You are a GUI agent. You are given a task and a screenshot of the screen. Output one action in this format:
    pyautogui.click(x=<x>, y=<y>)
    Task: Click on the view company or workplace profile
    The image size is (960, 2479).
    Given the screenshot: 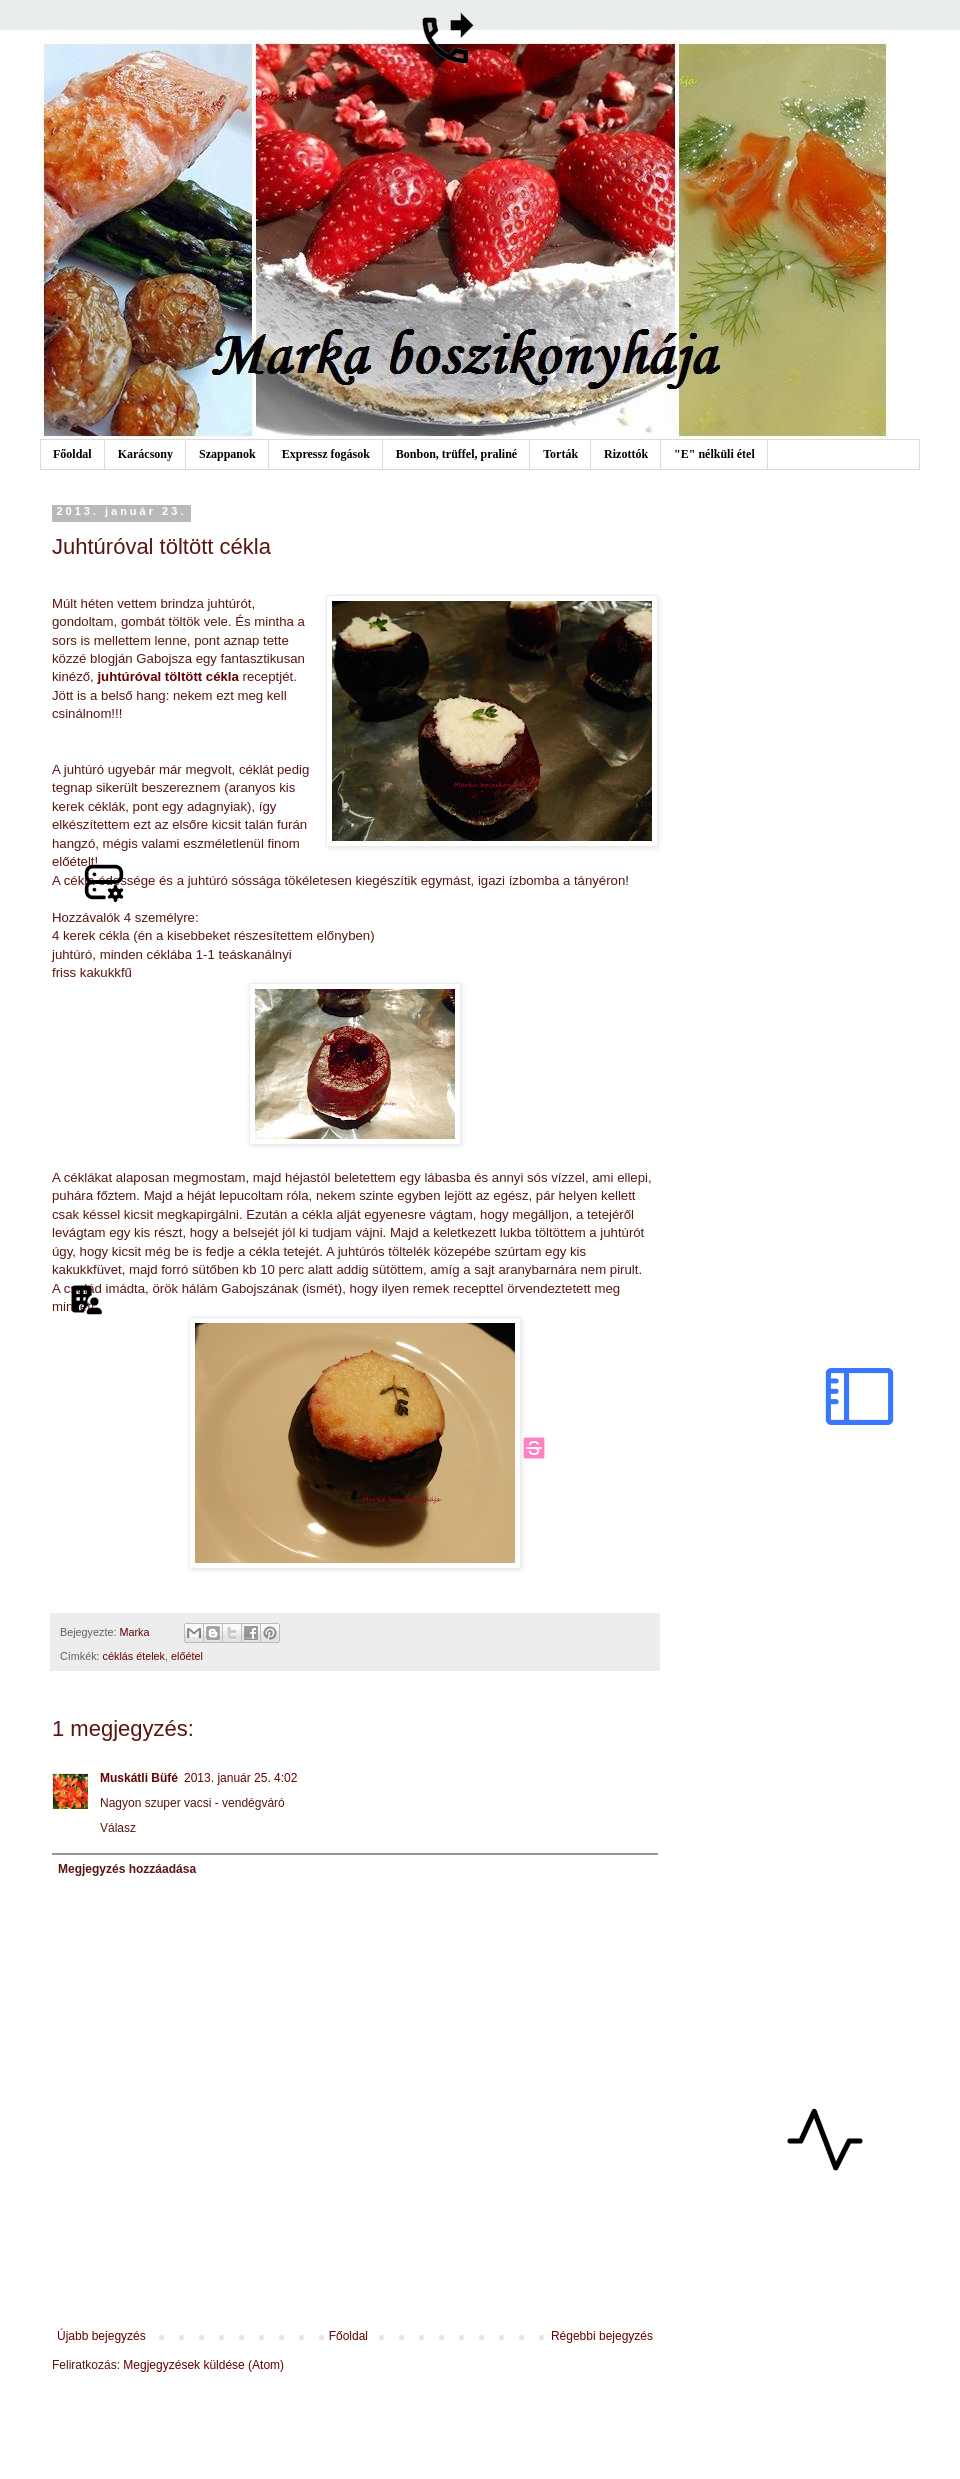 What is the action you would take?
    pyautogui.click(x=85, y=1299)
    